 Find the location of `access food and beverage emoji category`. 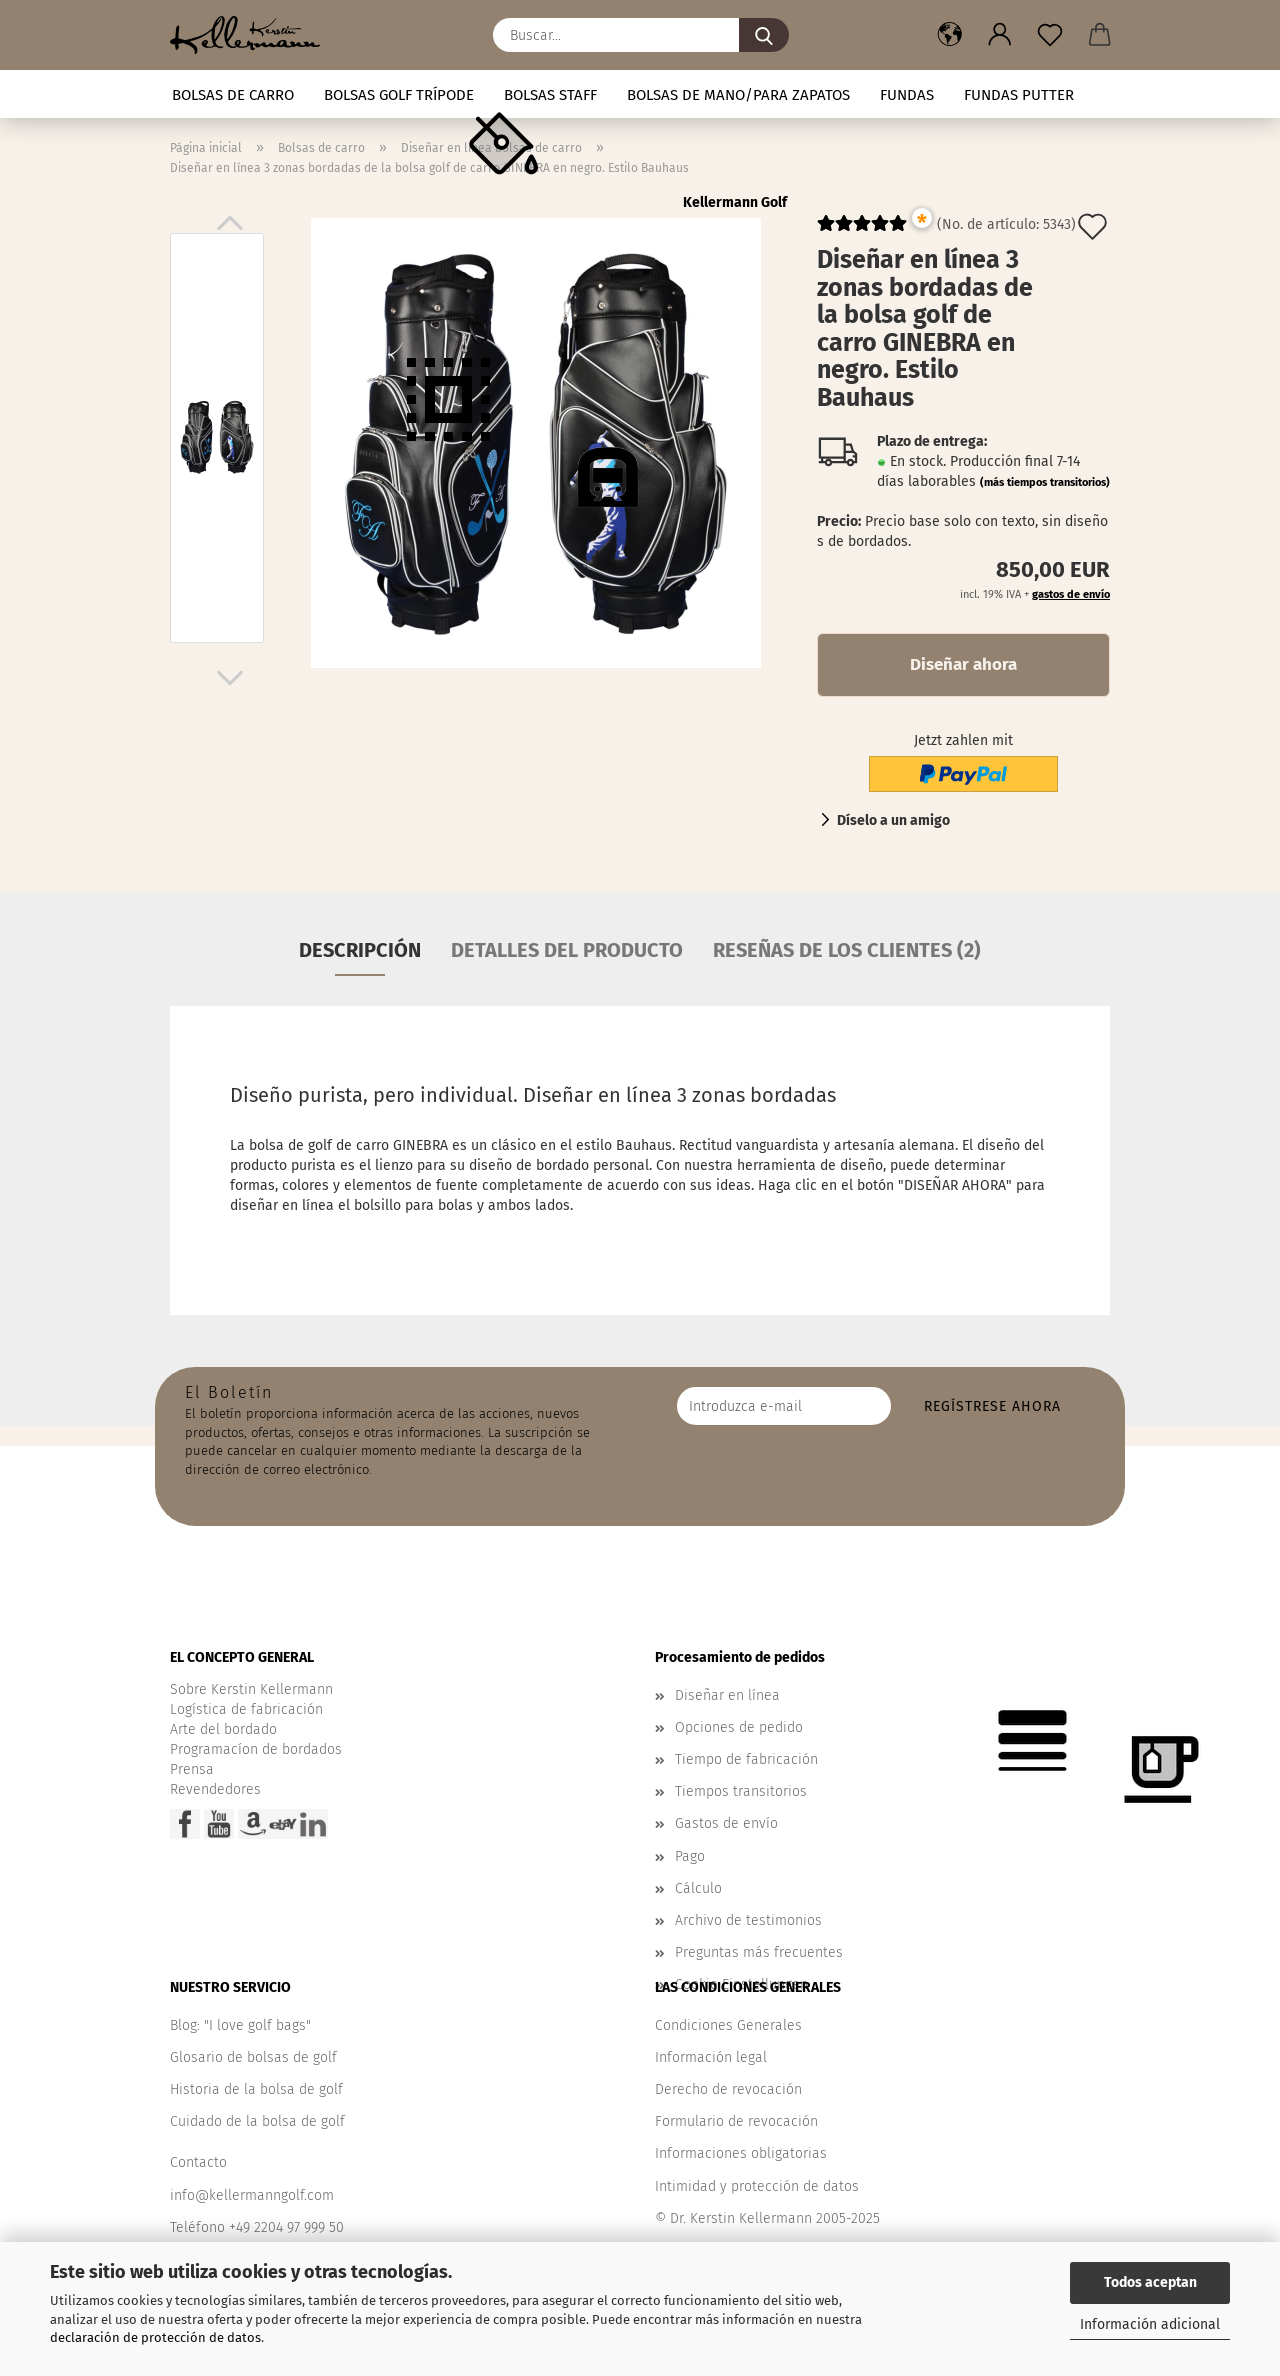

access food and beverage emoji category is located at coordinates (1161, 1769).